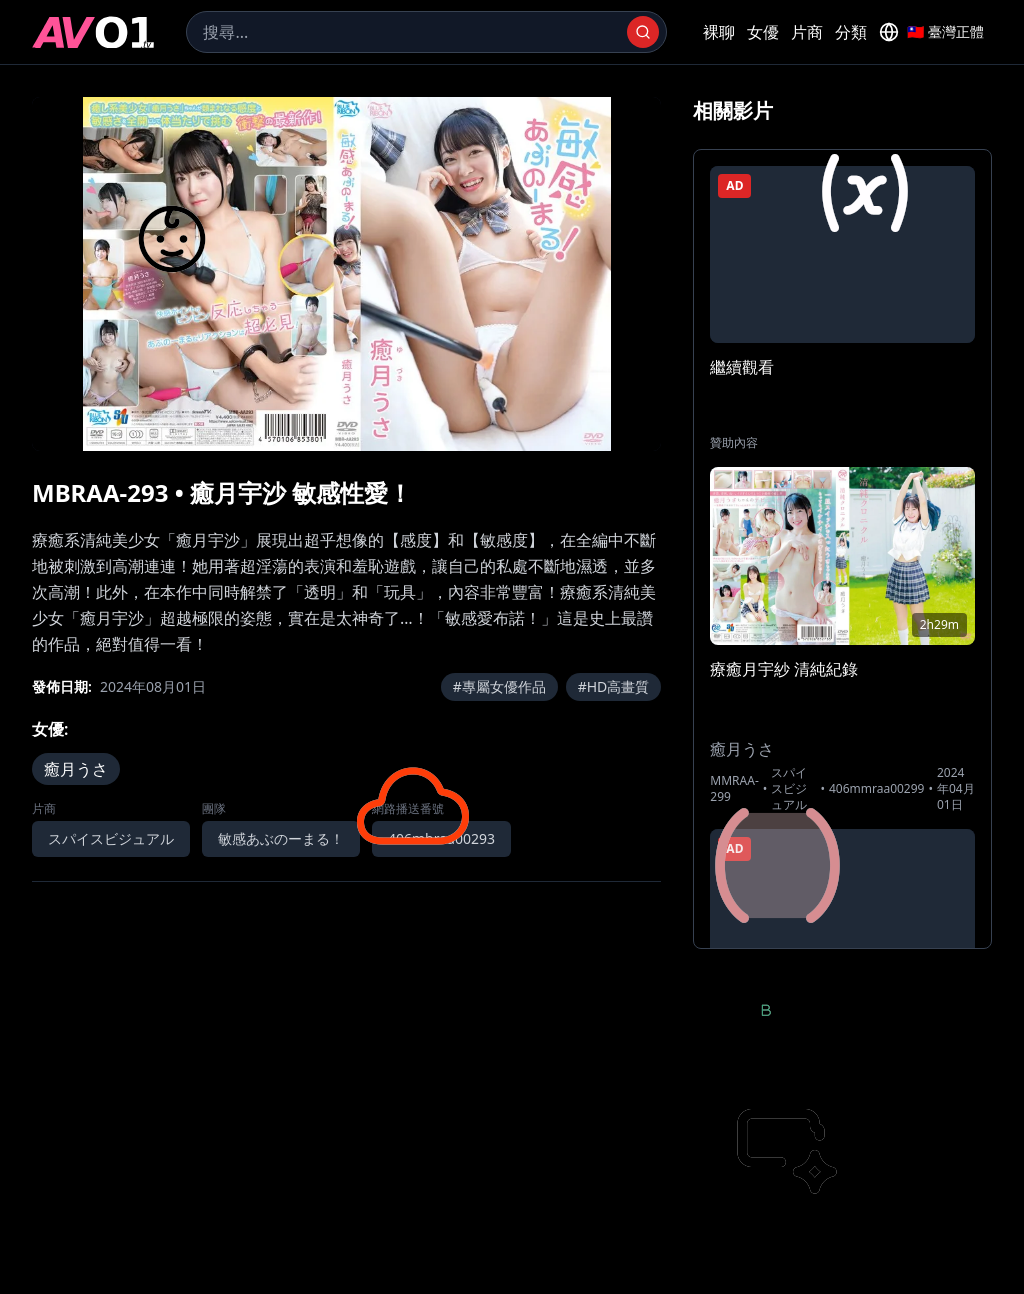 The image size is (1024, 1294). I want to click on indicates cloudy weather conditions, so click(413, 806).